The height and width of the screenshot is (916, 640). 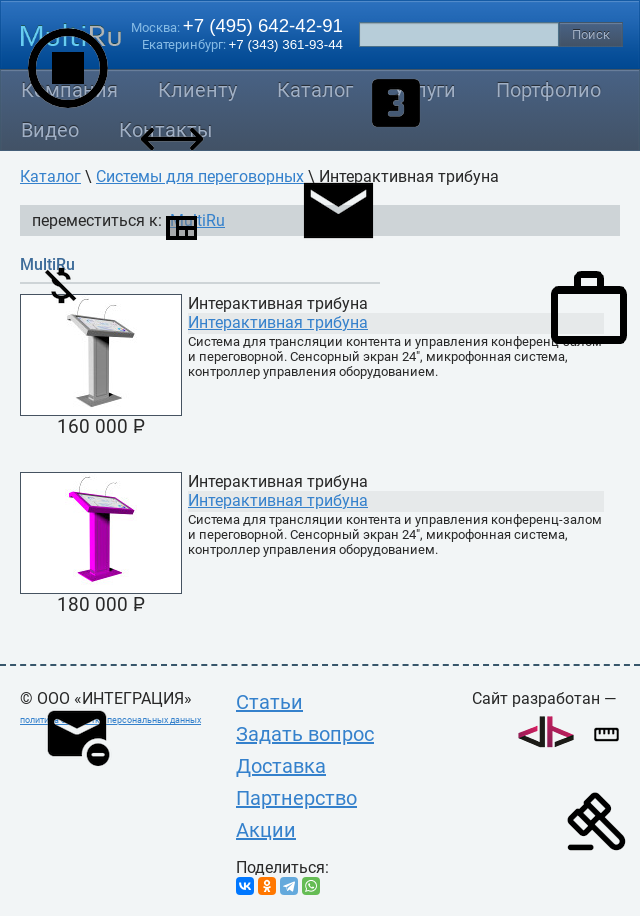 I want to click on stop media playback, so click(x=68, y=68).